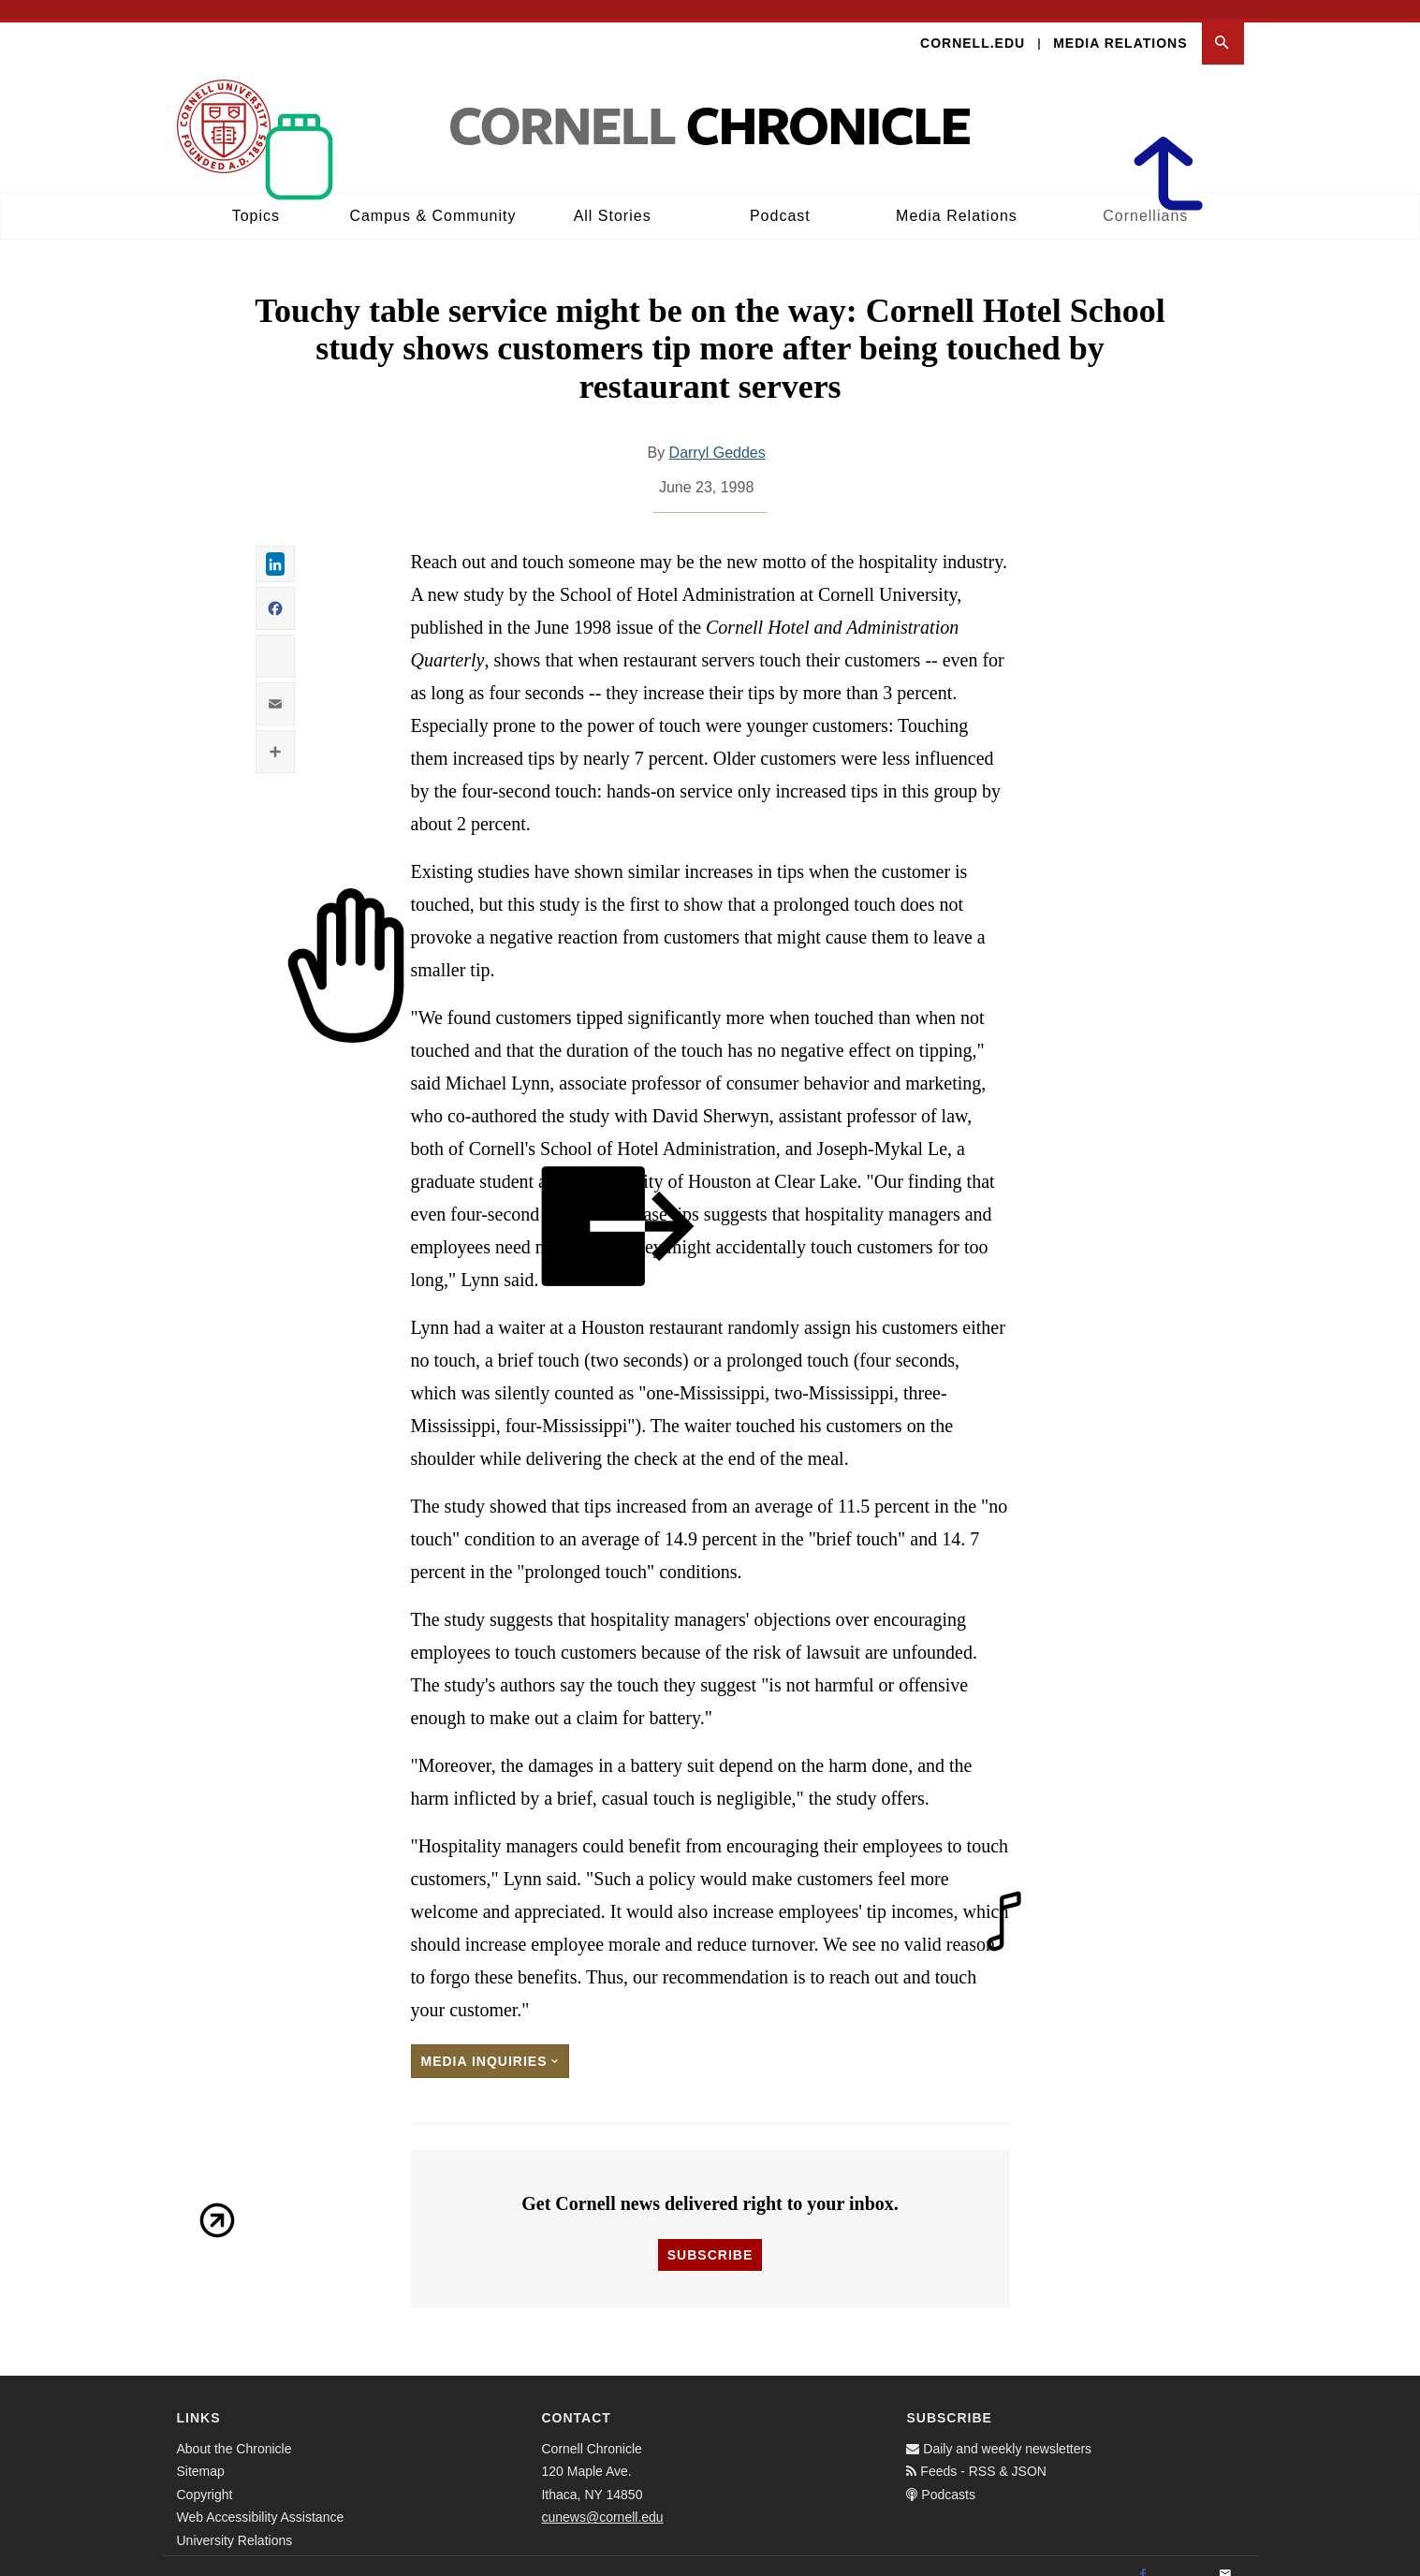  Describe the element at coordinates (618, 1226) in the screenshot. I see `log out of your account` at that location.